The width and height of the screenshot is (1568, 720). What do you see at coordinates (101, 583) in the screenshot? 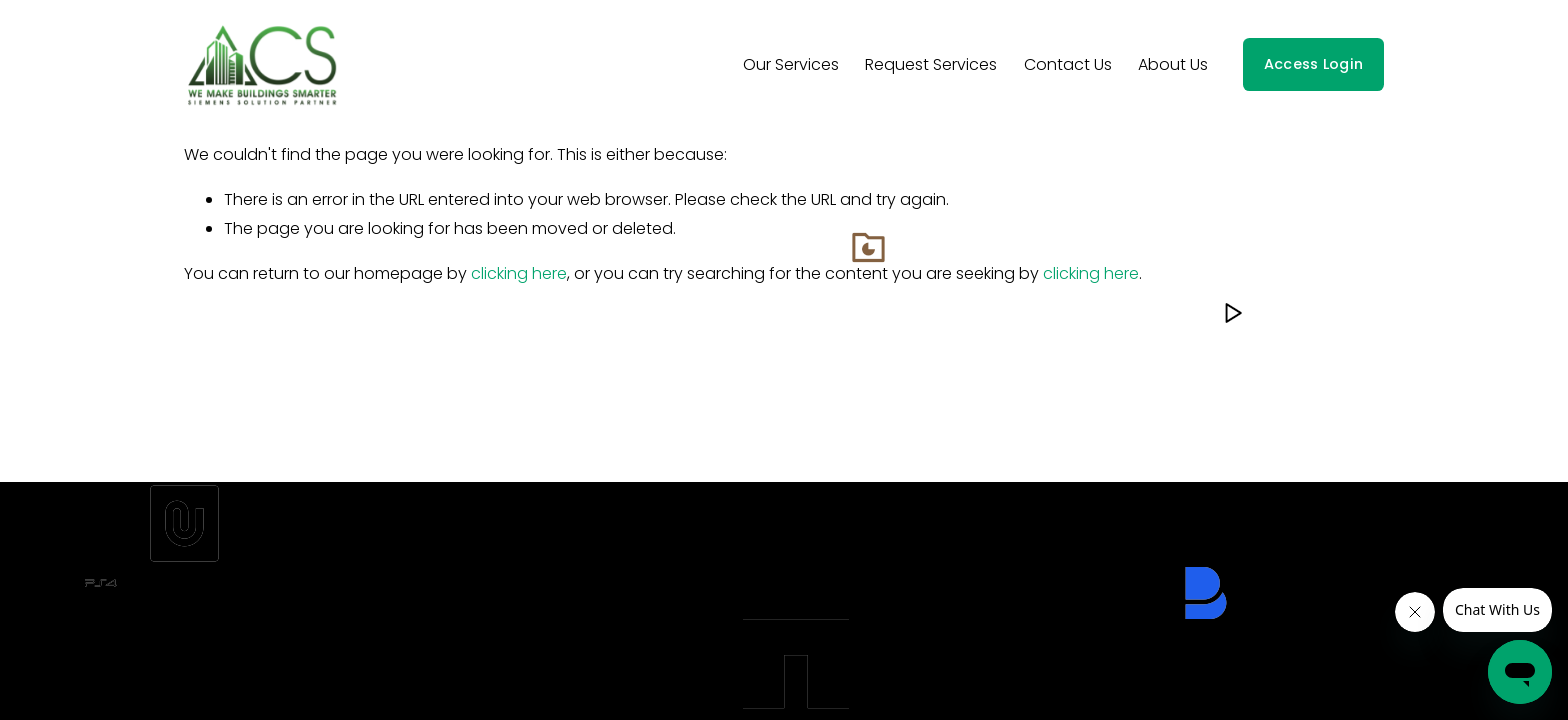
I see `PlayStation 4 brand logo` at bounding box center [101, 583].